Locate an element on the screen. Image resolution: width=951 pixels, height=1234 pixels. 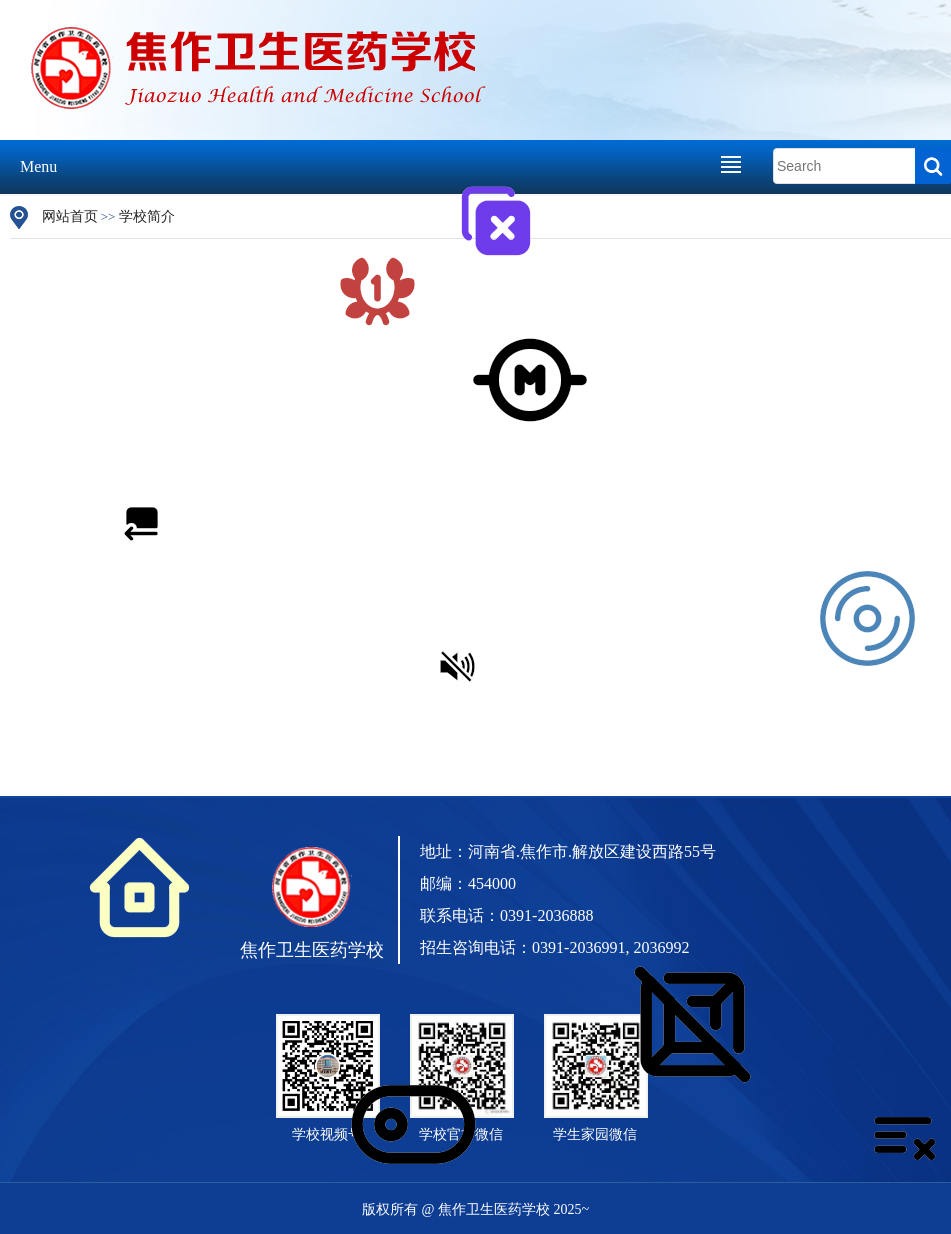
disable box model view is located at coordinates (692, 1024).